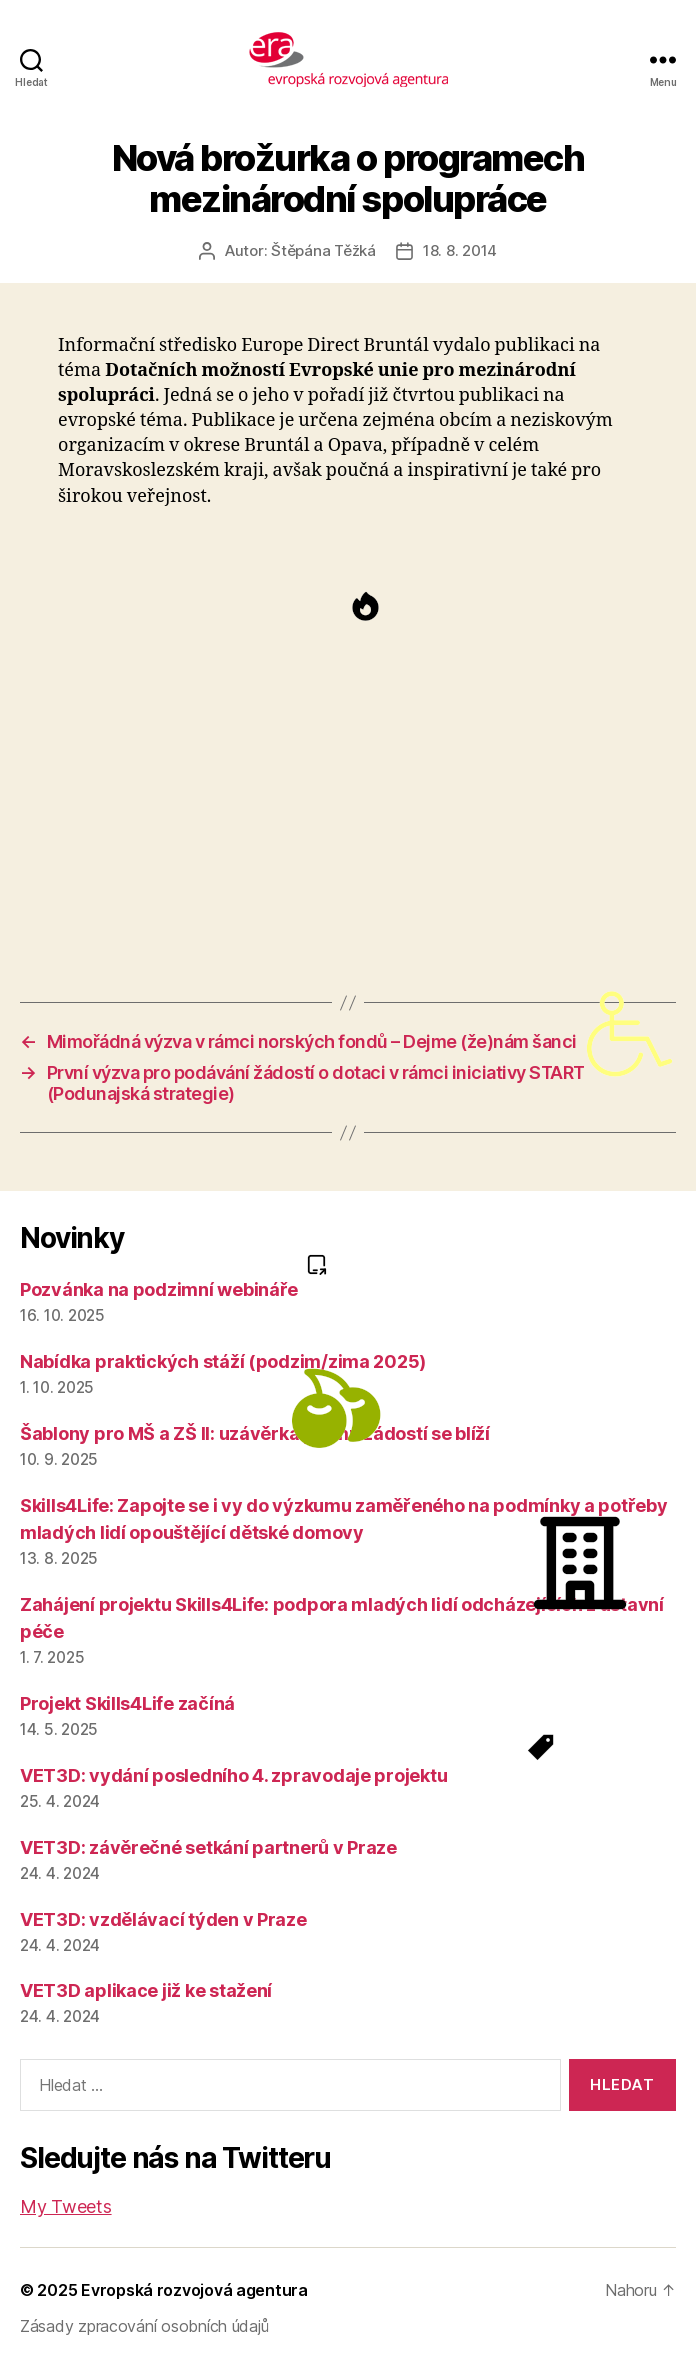 The image size is (696, 2368). I want to click on indicates trending or popular content, so click(365, 606).